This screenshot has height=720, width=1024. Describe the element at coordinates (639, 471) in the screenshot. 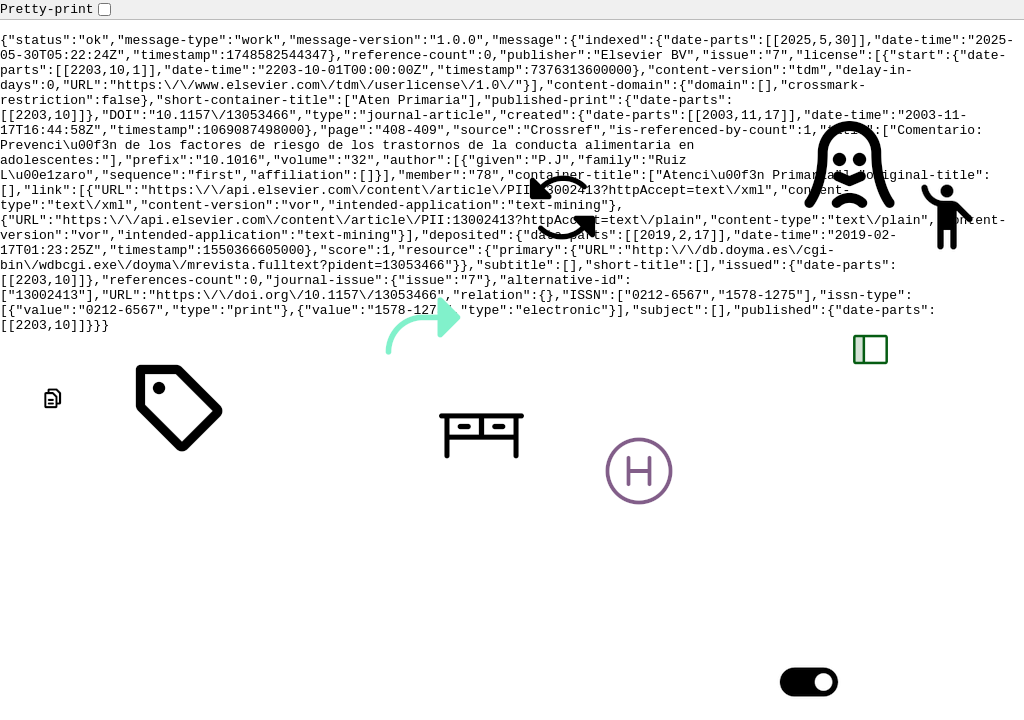

I see `indicates a hospital or helipad location` at that location.